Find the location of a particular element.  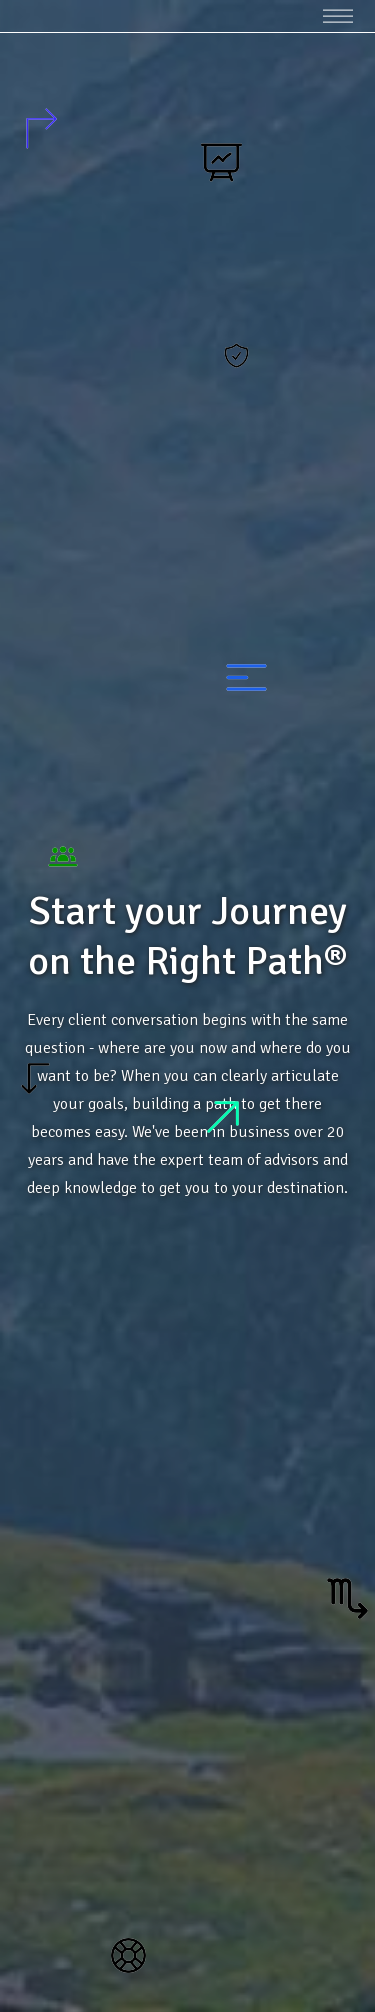

navigate back and down in a menu hierarchy is located at coordinates (35, 1078).